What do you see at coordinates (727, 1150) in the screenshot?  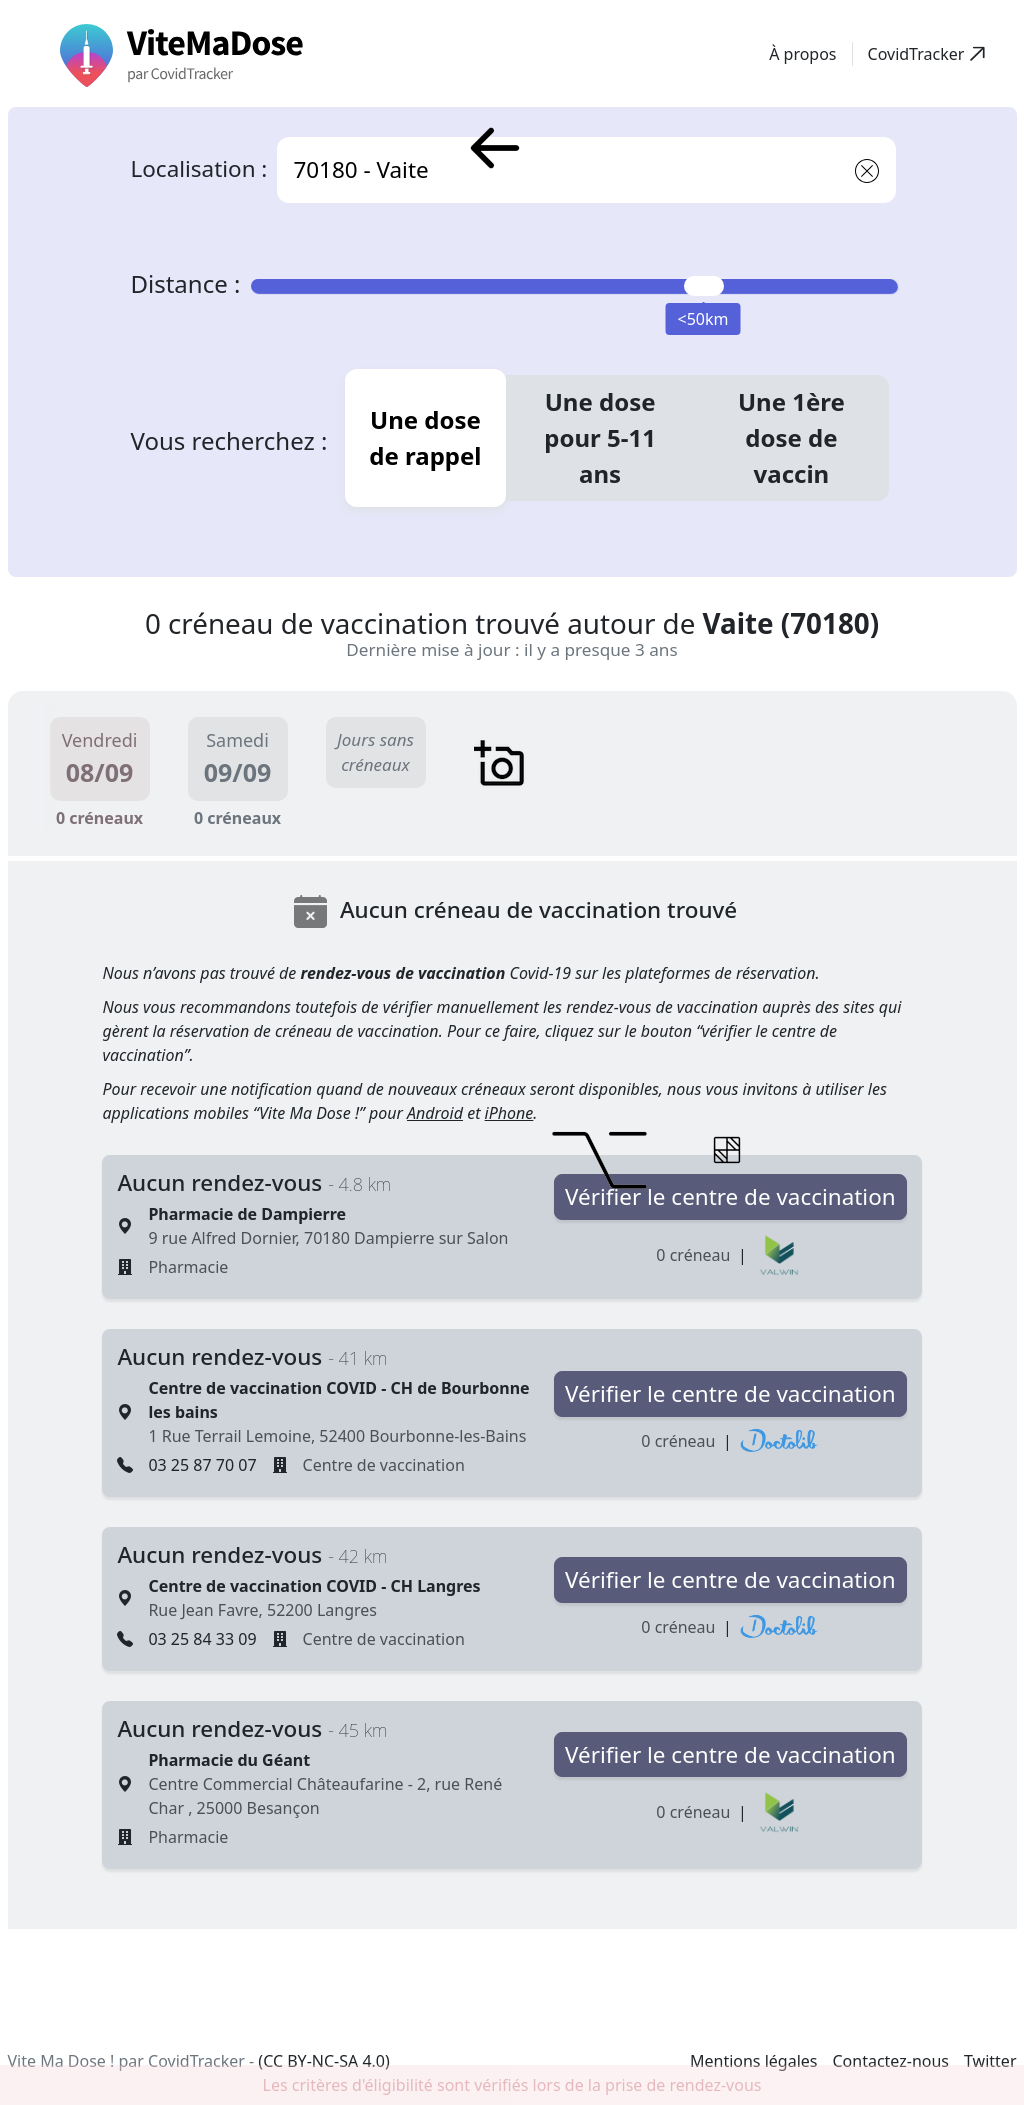 I see `indicates transparency in image editing` at bounding box center [727, 1150].